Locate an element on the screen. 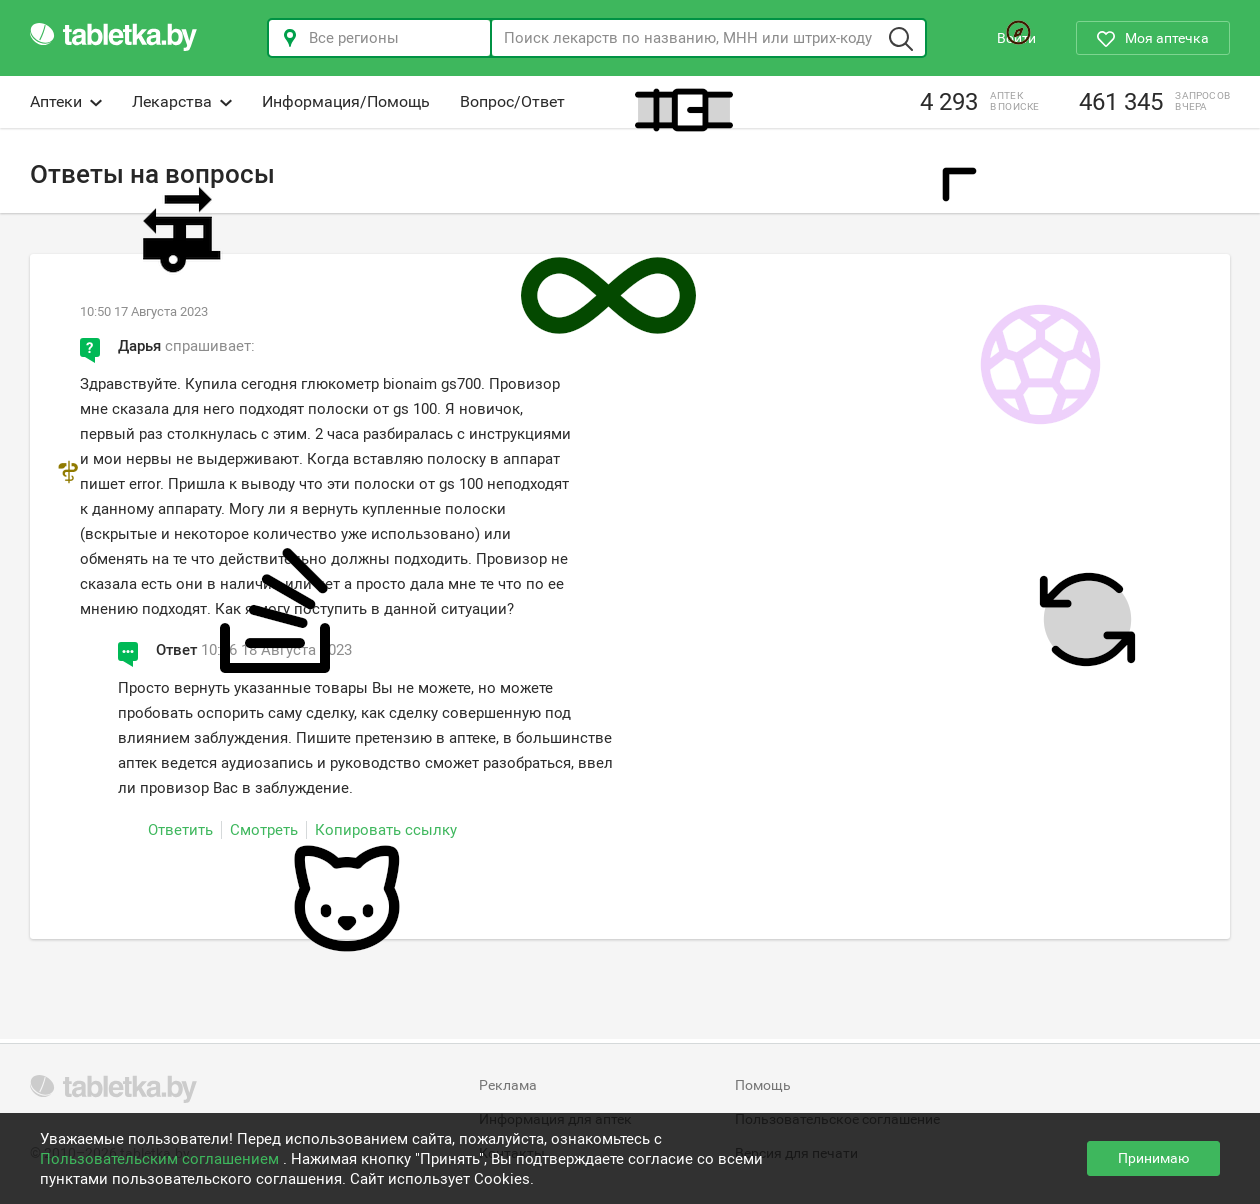 This screenshot has height=1204, width=1260. access soccer or football content is located at coordinates (1040, 364).